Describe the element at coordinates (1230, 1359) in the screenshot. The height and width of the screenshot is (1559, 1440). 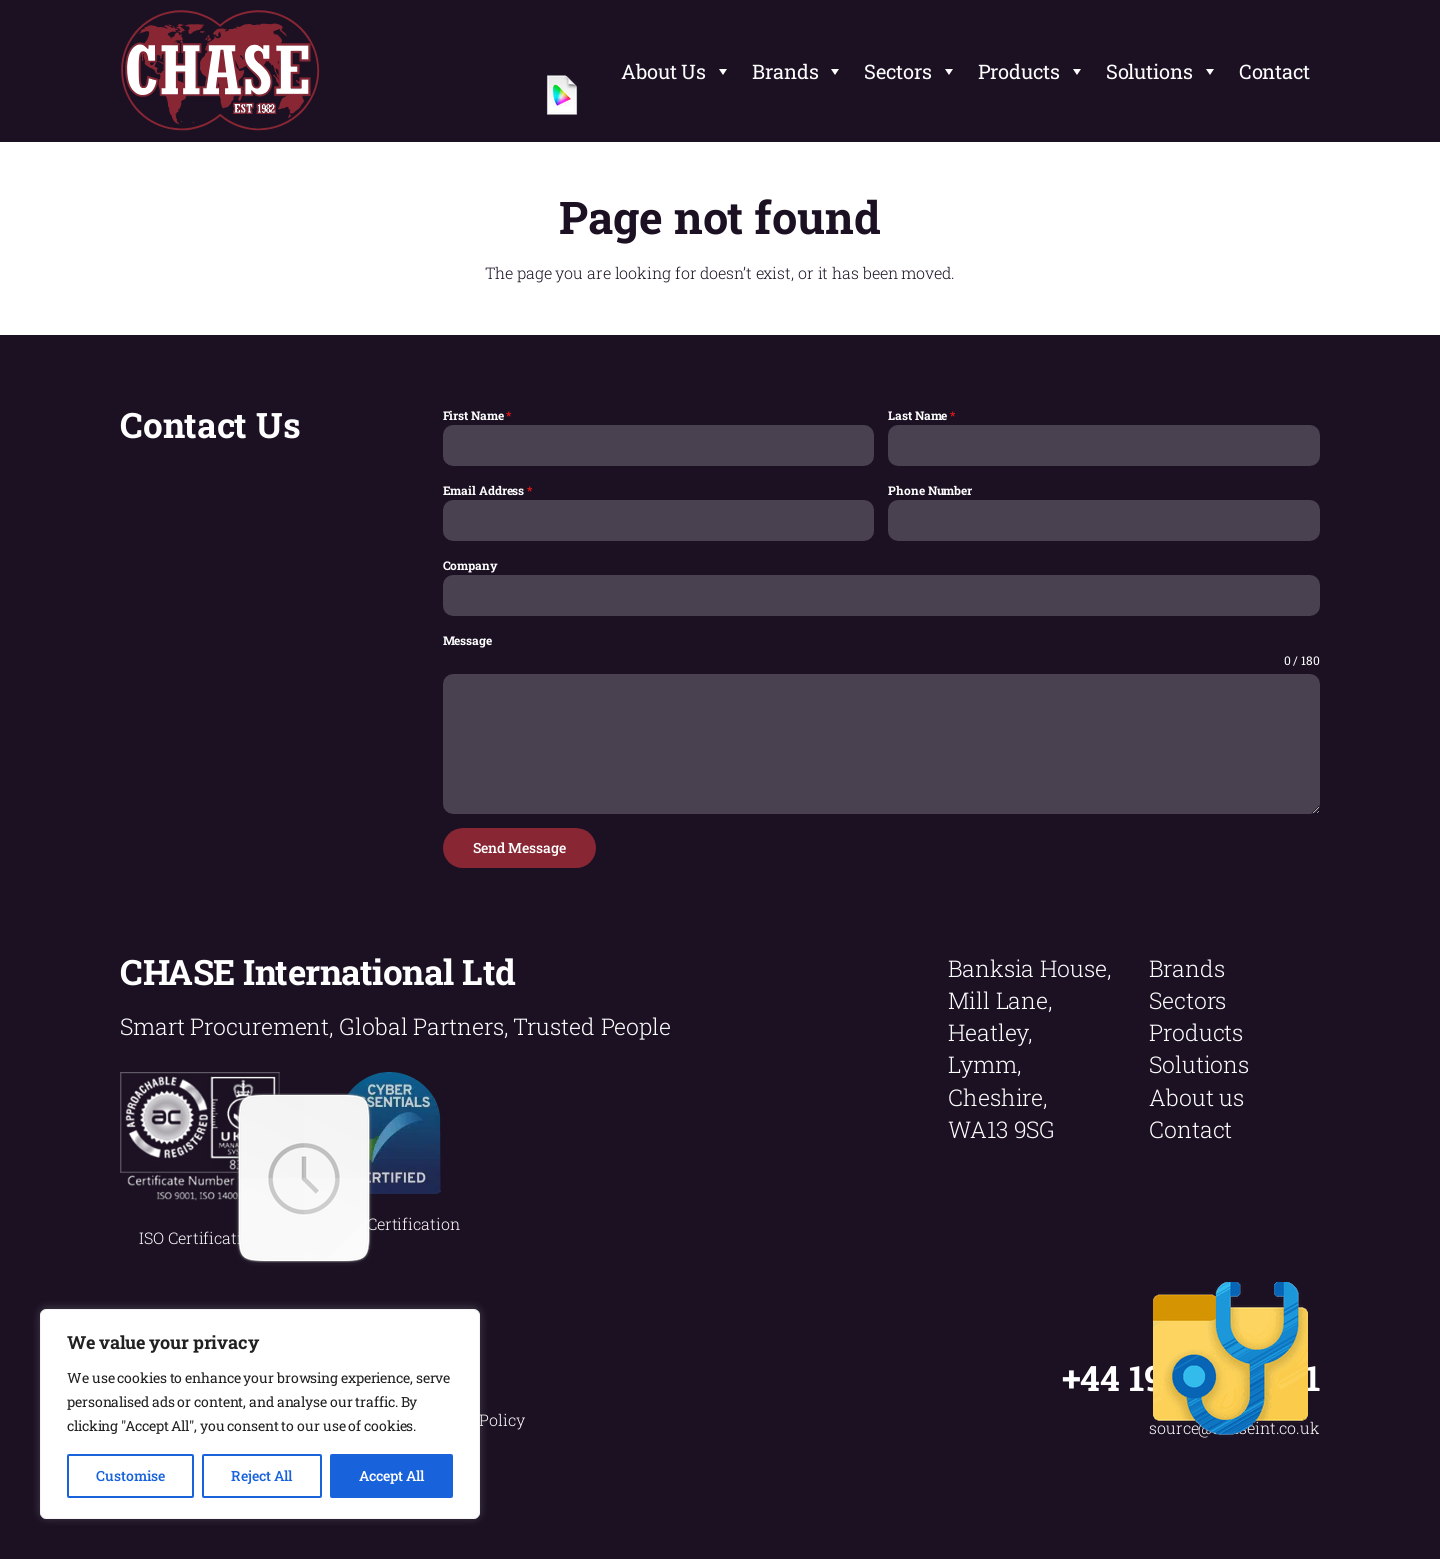
I see `access system recovery tools and files` at that location.